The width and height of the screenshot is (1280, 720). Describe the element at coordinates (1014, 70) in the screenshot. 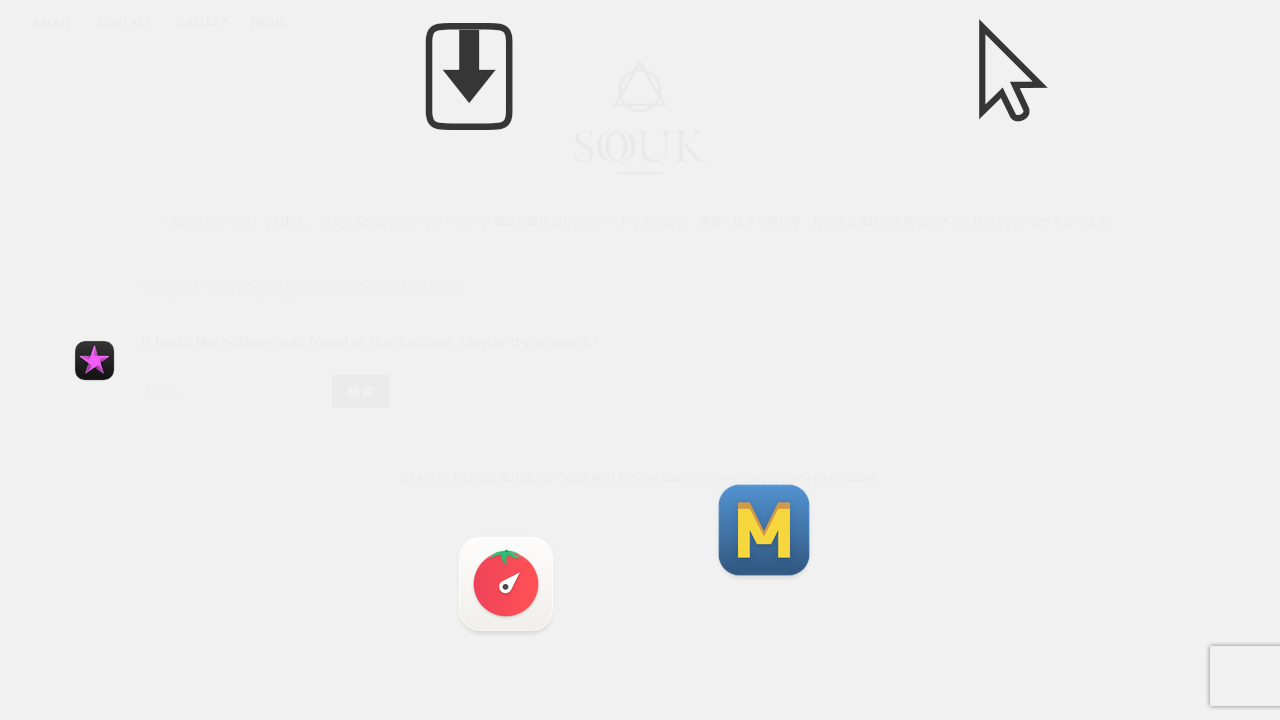

I see `cursor or pointer indicator` at that location.